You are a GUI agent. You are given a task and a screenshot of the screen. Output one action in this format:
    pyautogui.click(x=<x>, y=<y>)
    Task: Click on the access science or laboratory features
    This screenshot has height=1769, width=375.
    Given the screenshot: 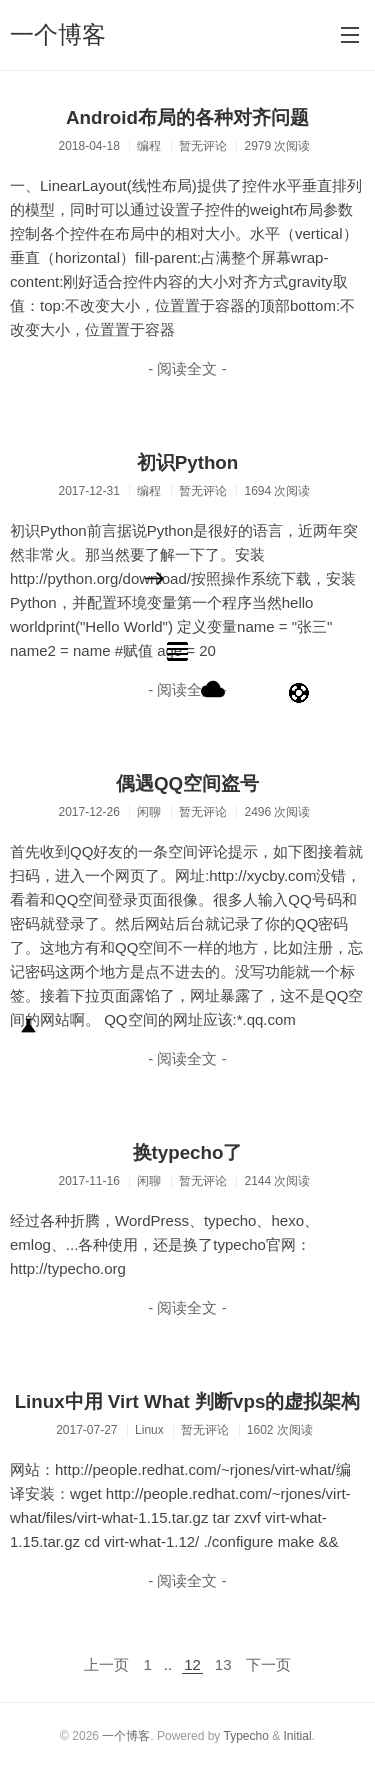 What is the action you would take?
    pyautogui.click(x=28, y=1025)
    